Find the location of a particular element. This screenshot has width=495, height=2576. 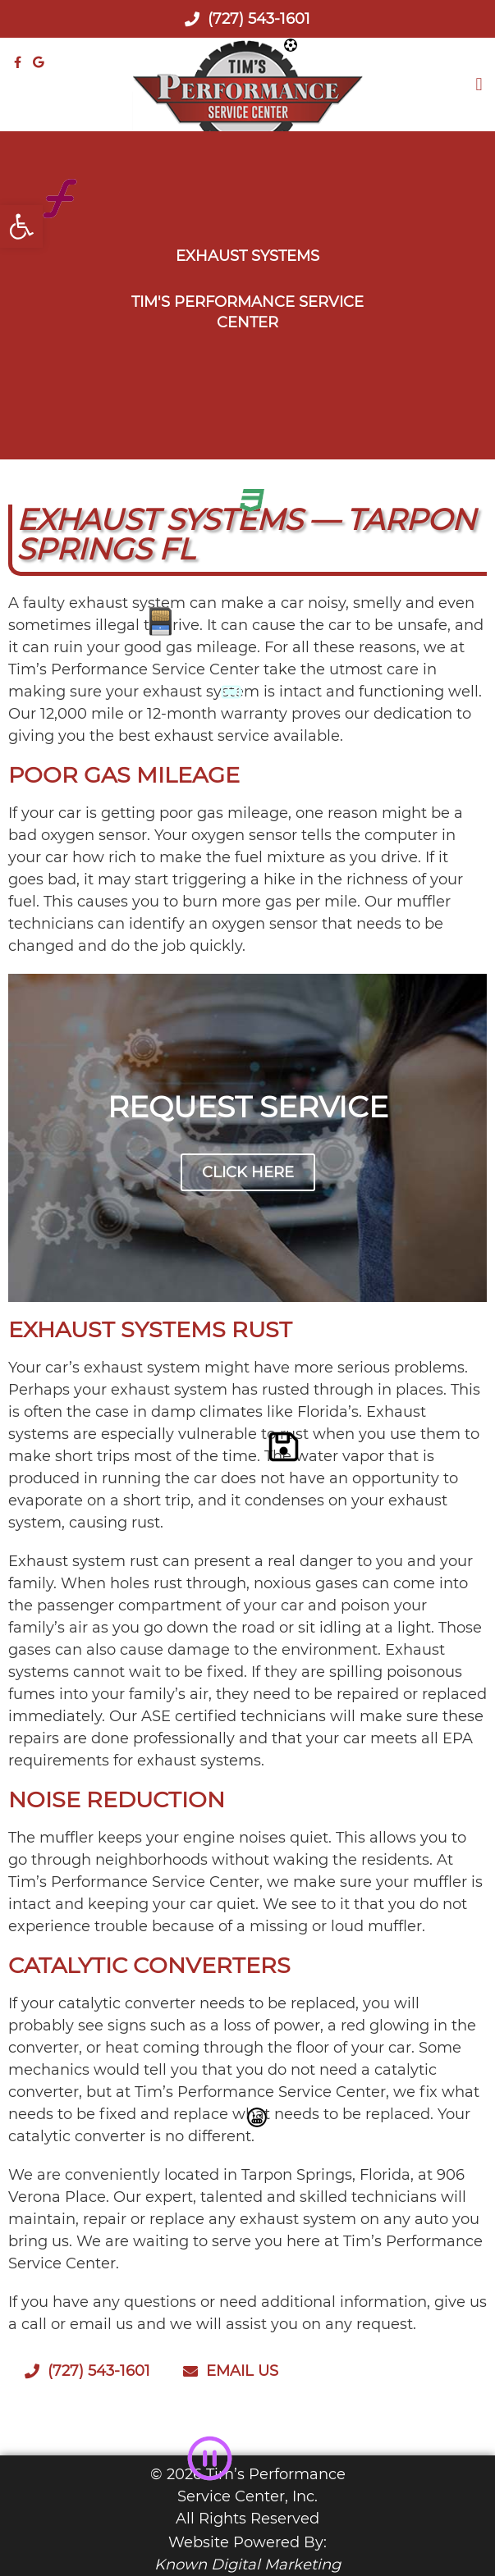

pause media playback is located at coordinates (209, 2458).